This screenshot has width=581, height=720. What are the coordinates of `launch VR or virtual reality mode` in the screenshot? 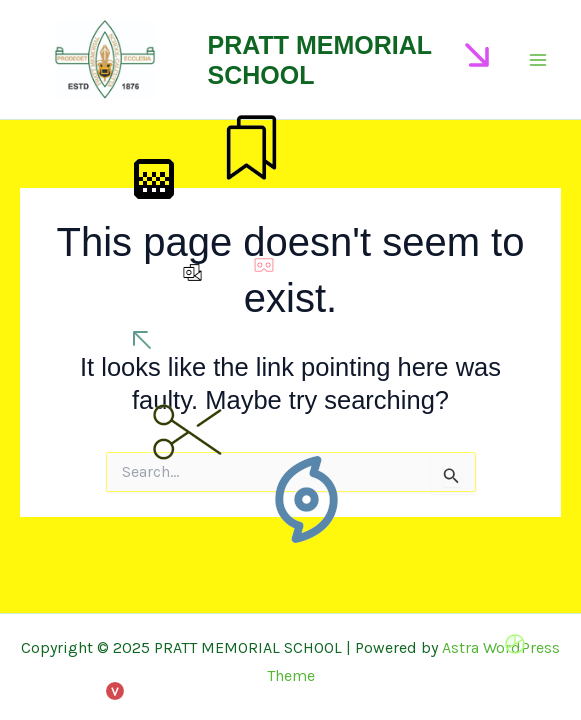 It's located at (264, 265).